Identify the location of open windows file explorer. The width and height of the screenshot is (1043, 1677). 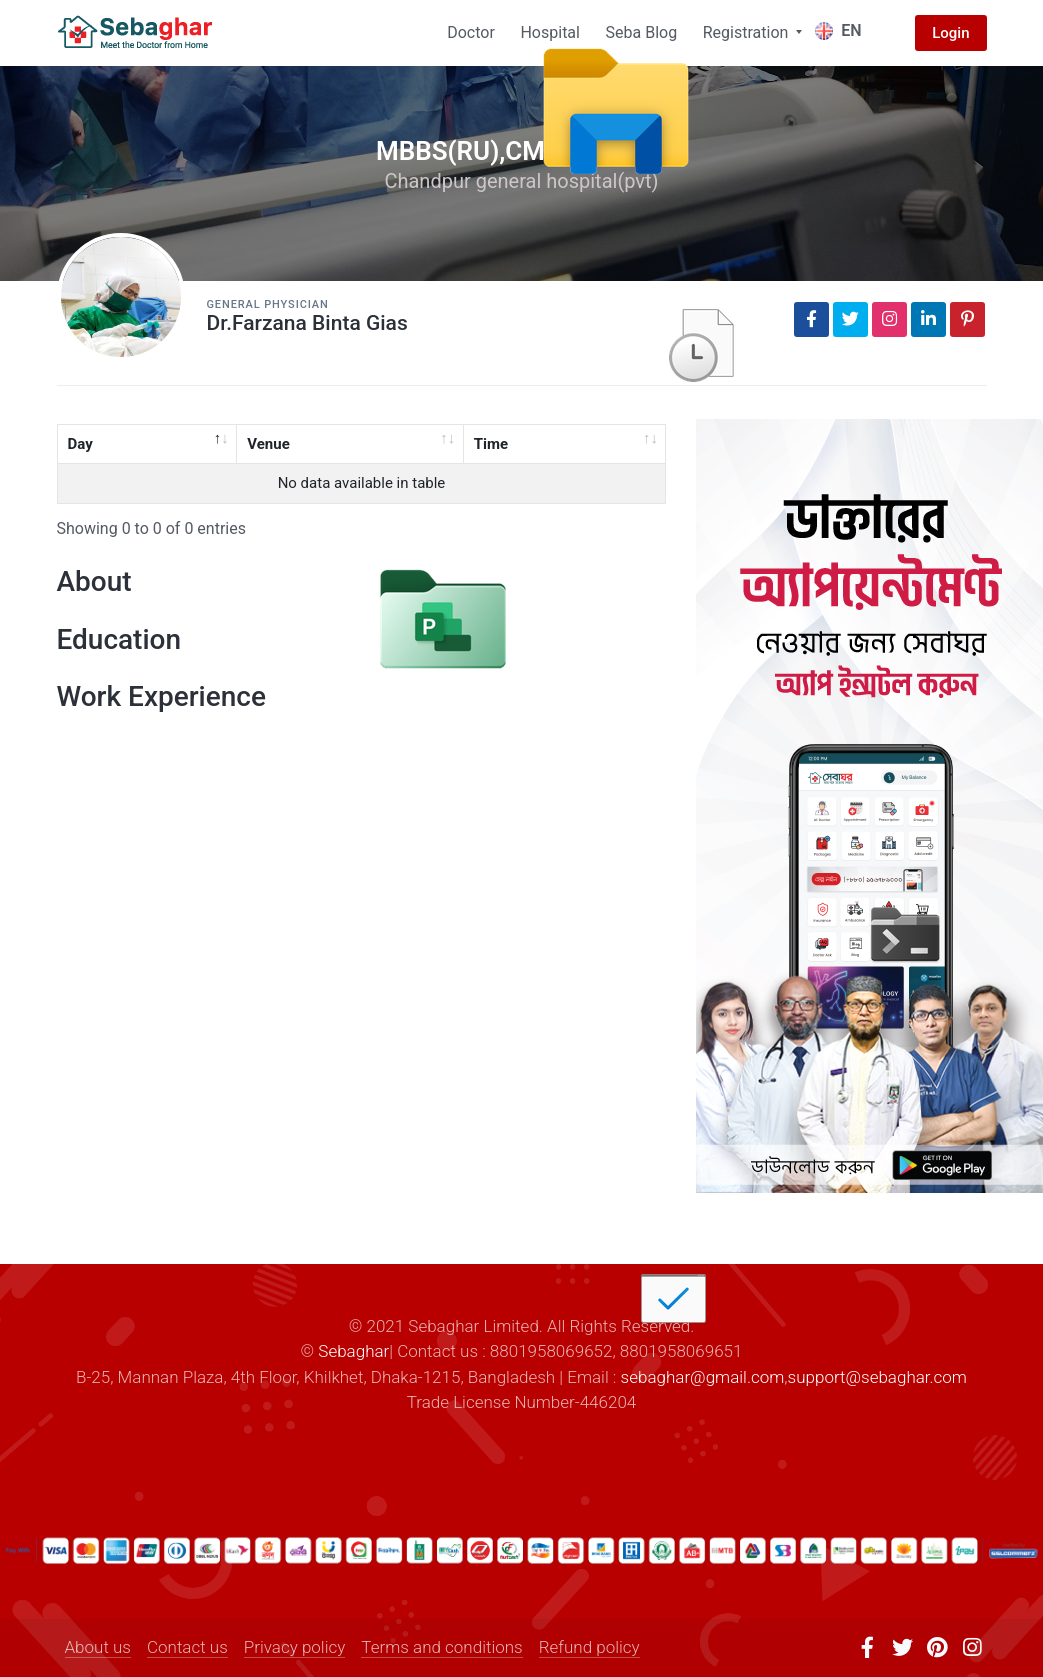
(616, 109).